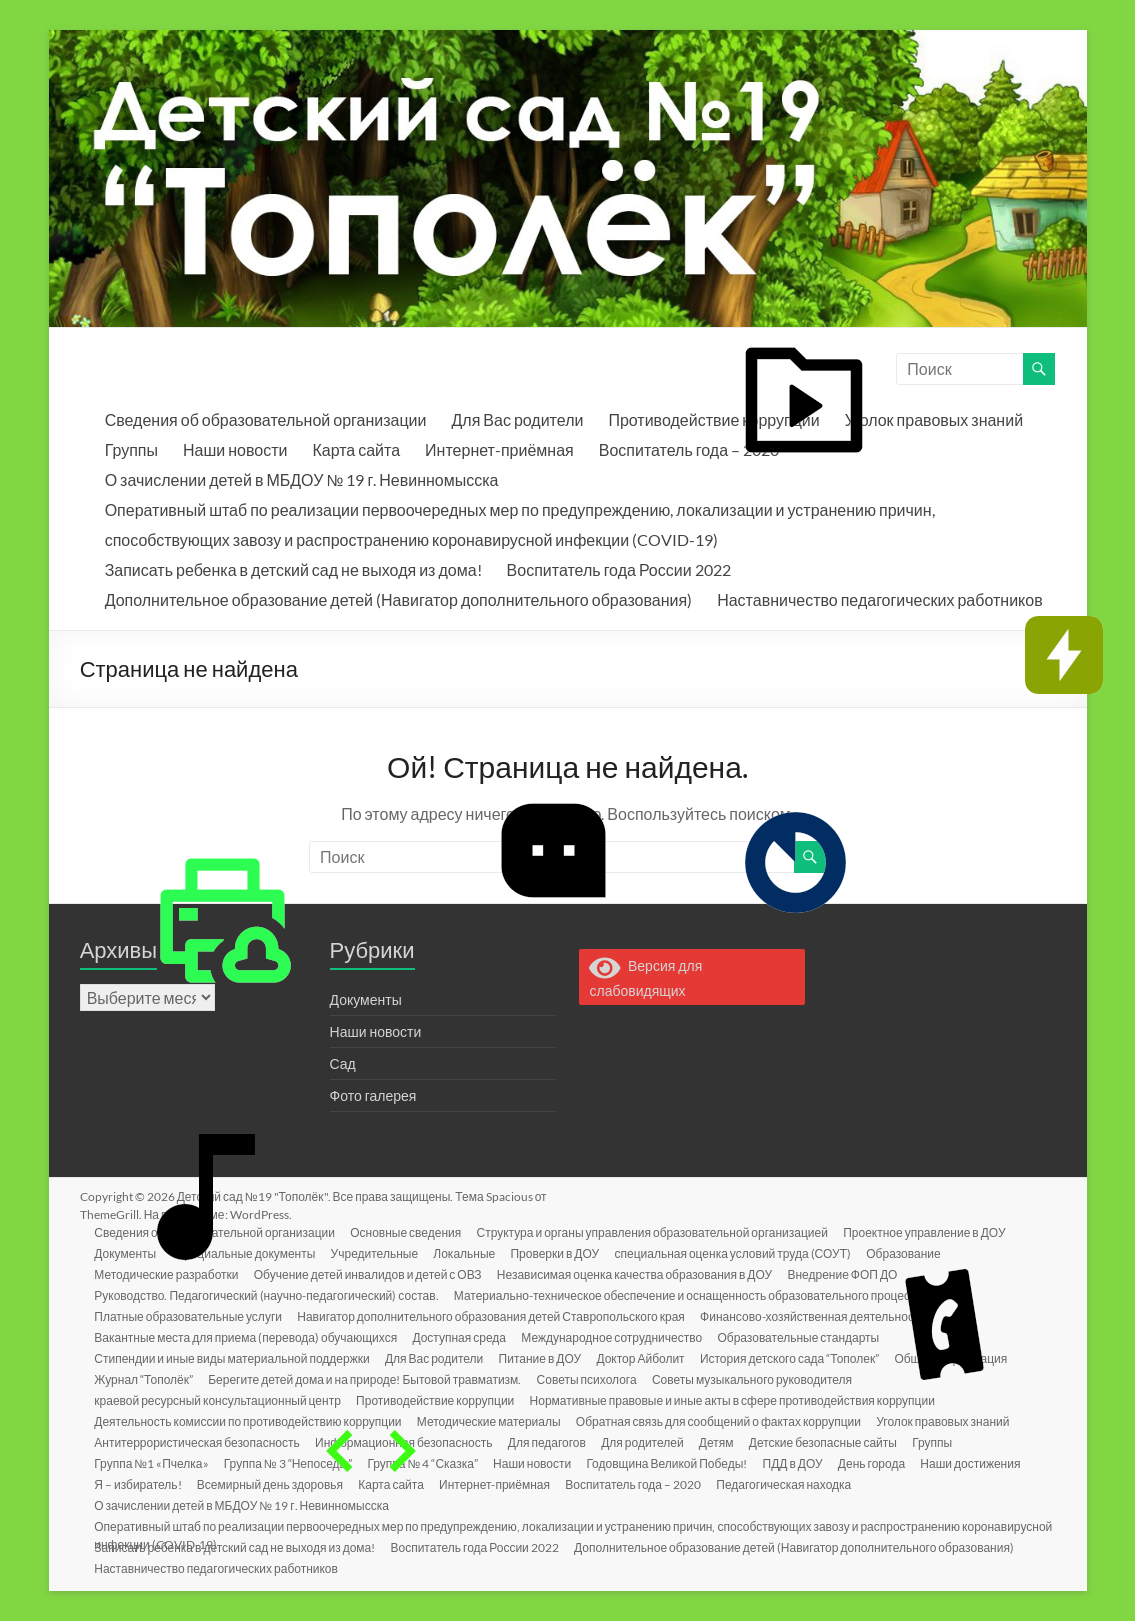 The width and height of the screenshot is (1135, 1621). What do you see at coordinates (371, 1451) in the screenshot?
I see `view or edit source code` at bounding box center [371, 1451].